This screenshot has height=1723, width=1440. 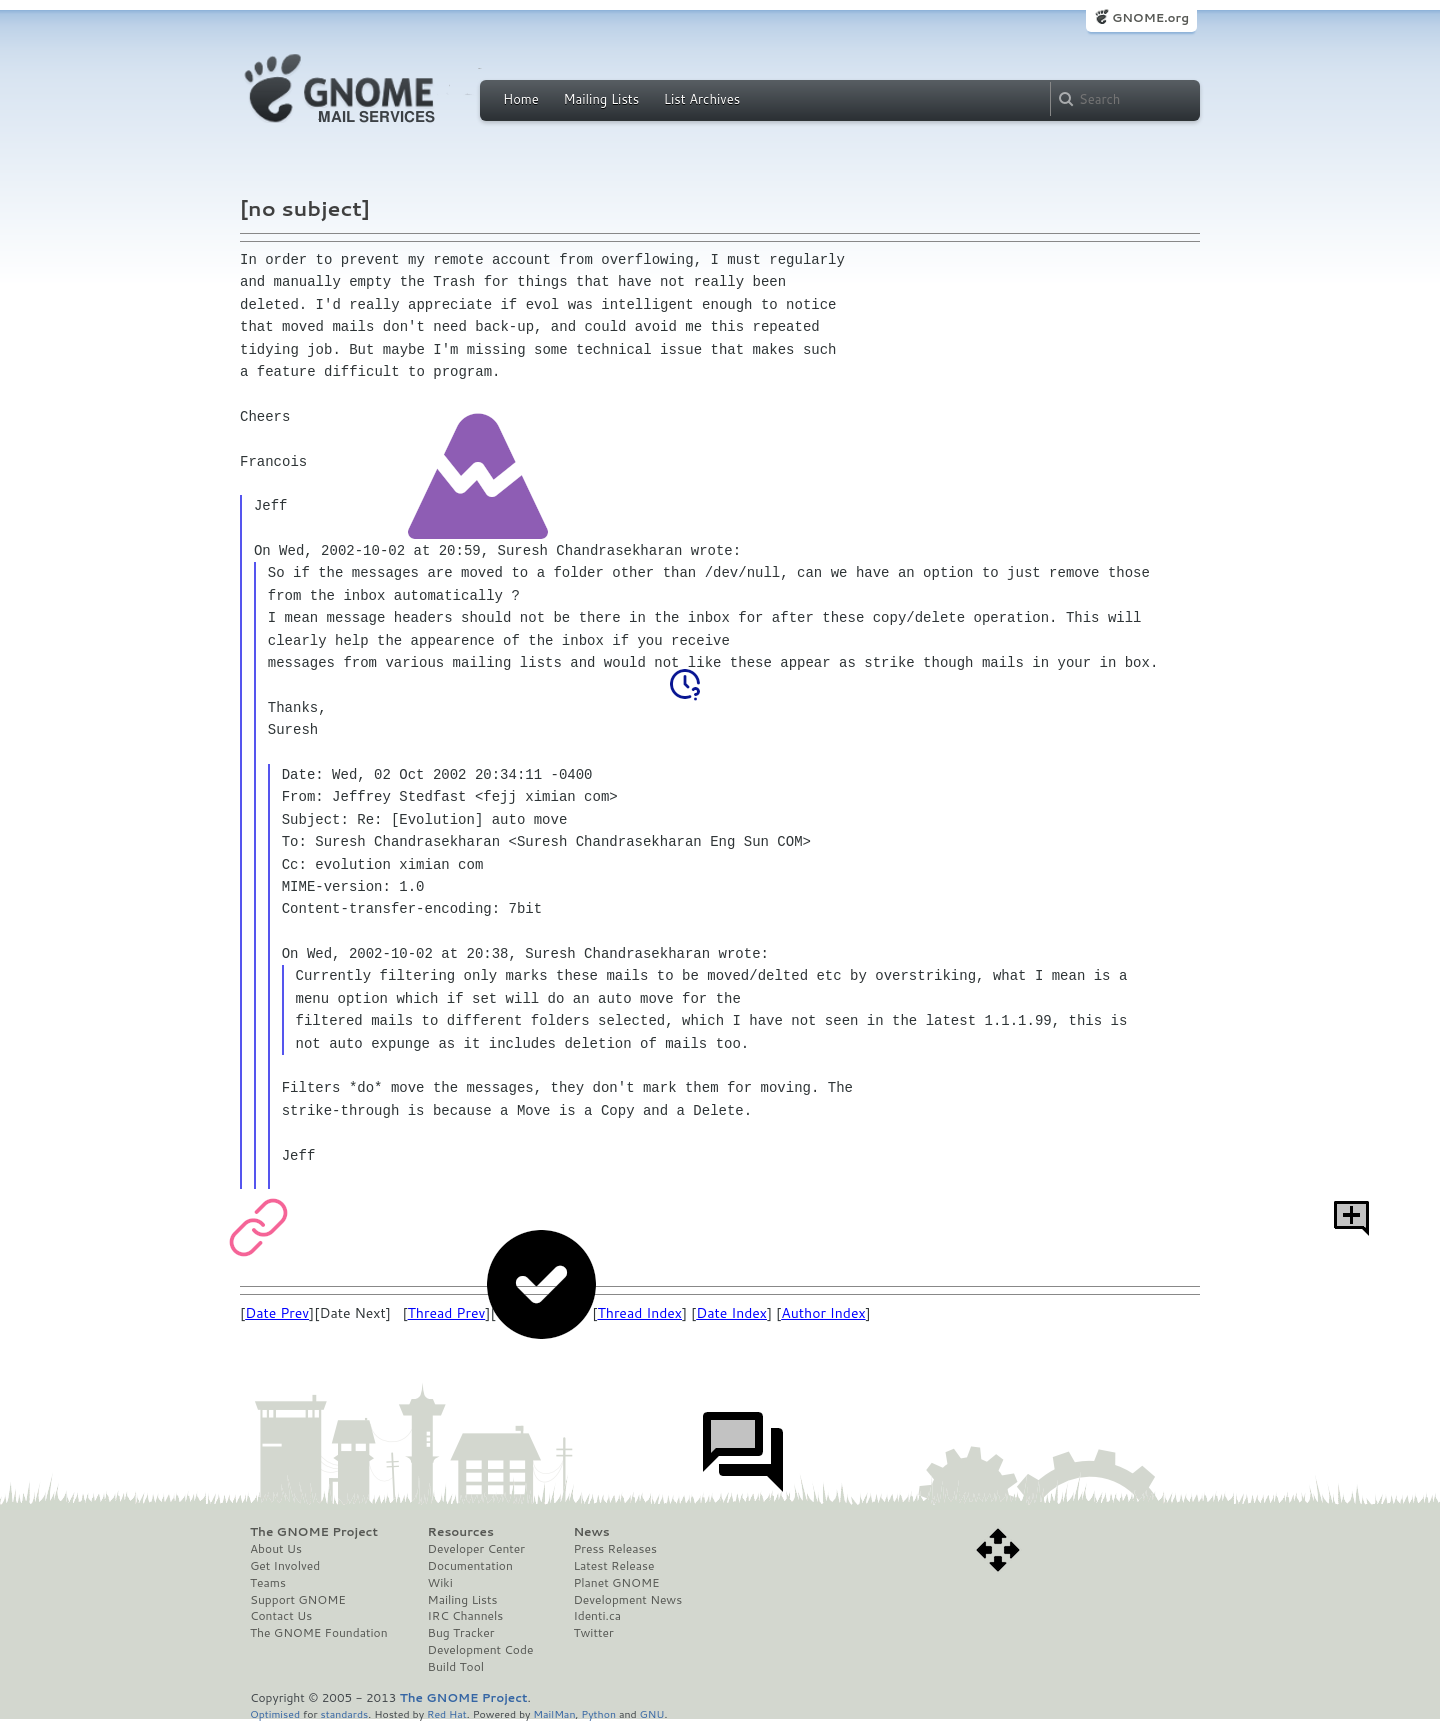 I want to click on unknown or unconfirmed time, so click(x=685, y=684).